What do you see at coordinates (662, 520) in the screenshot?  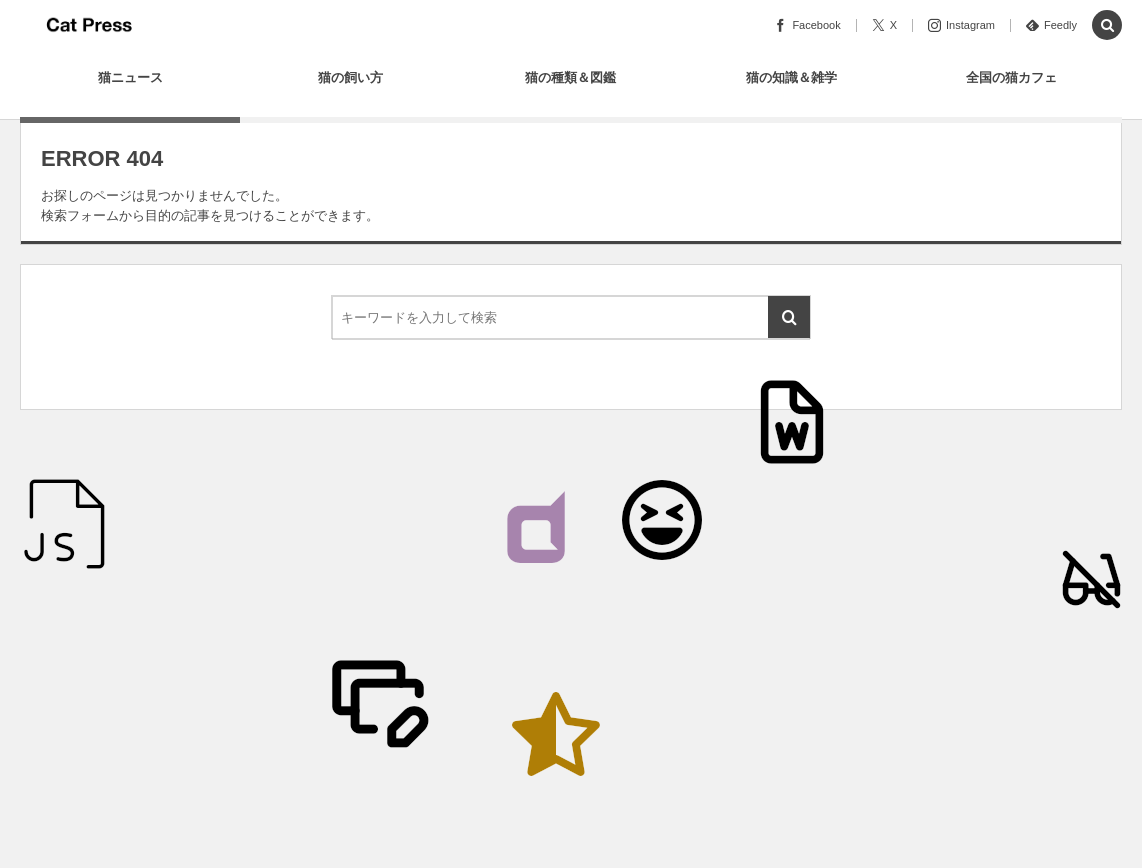 I see `react with a laughing emoji` at bounding box center [662, 520].